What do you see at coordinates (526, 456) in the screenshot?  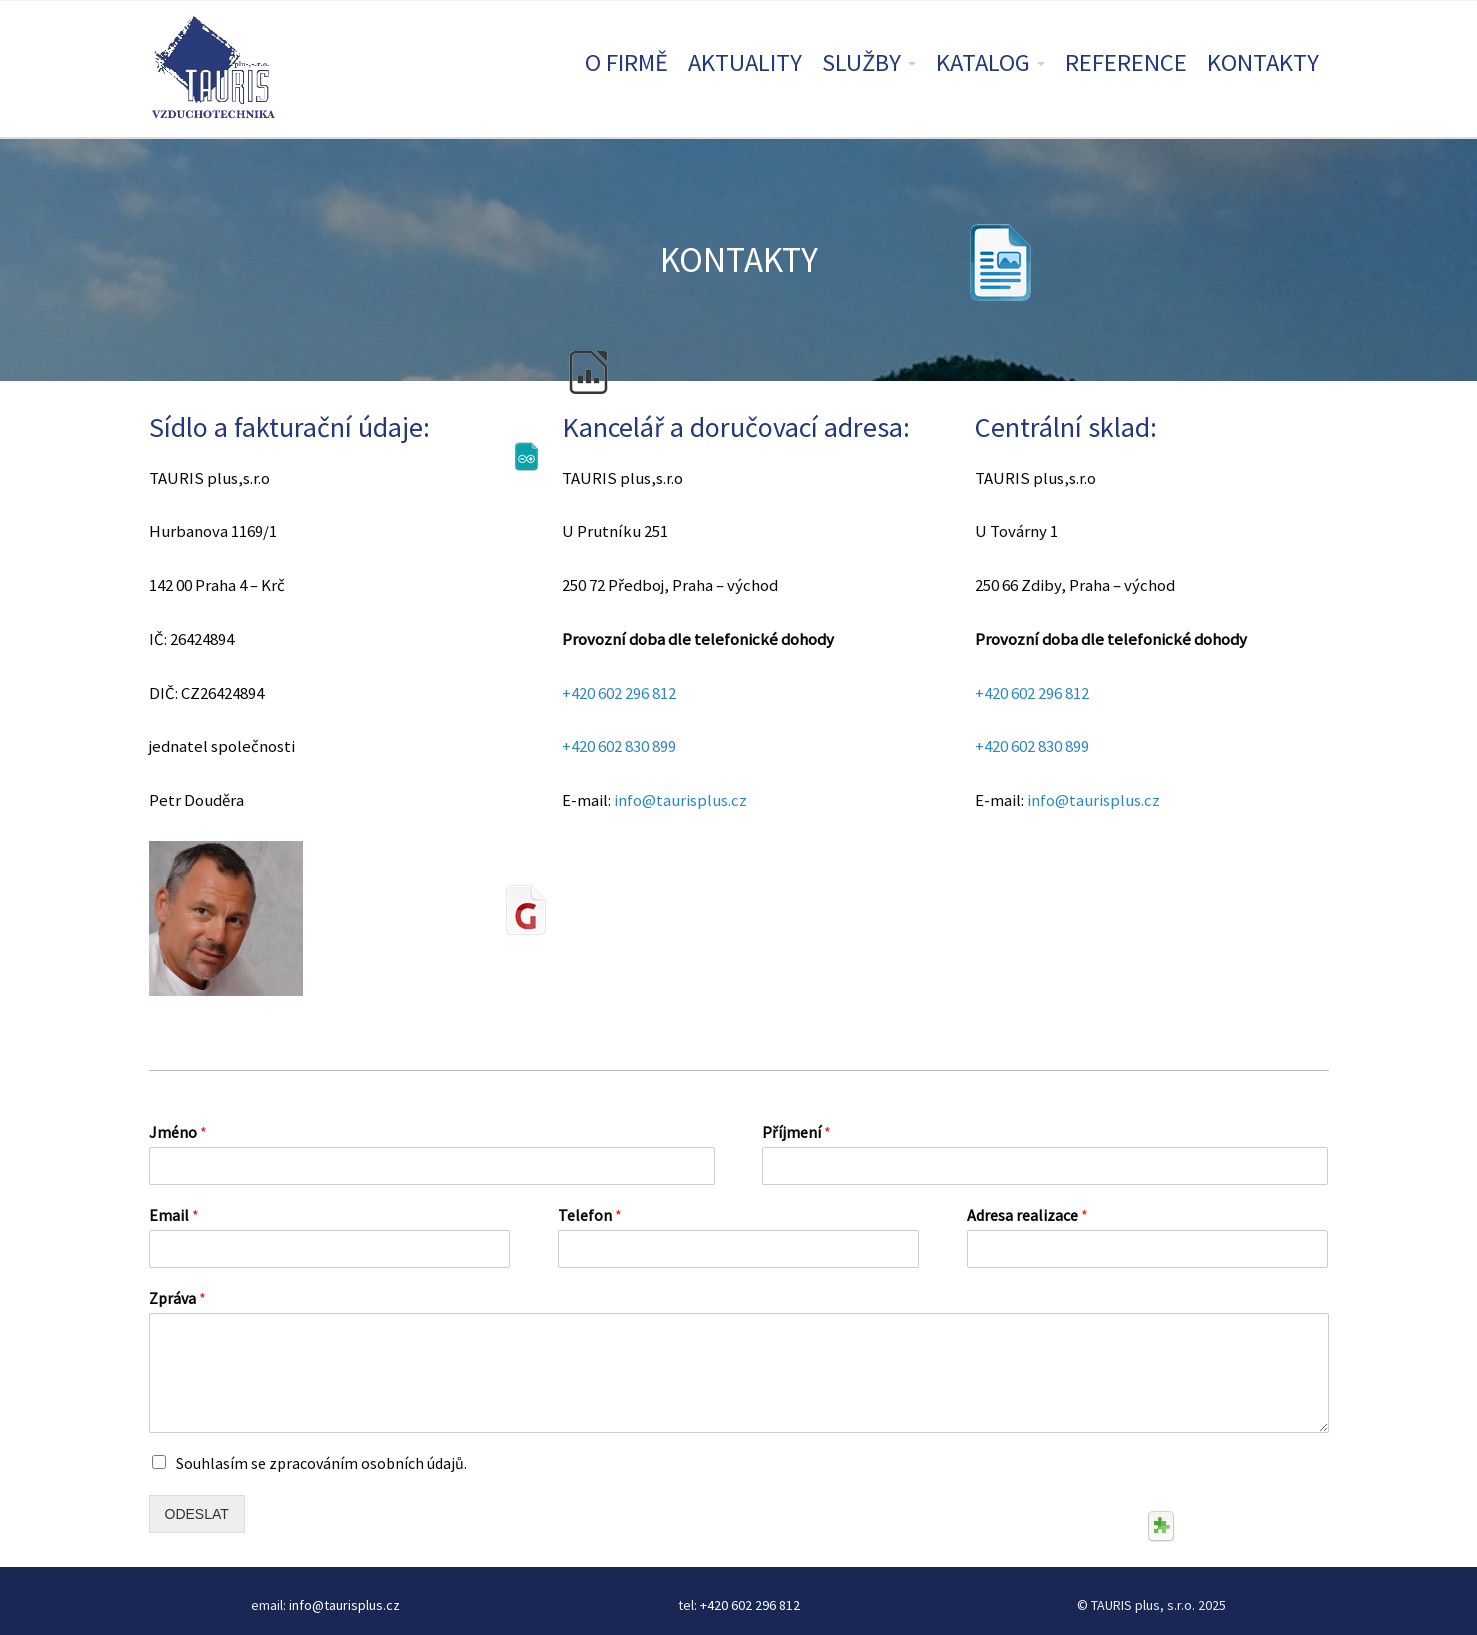 I see `arduino source code file` at bounding box center [526, 456].